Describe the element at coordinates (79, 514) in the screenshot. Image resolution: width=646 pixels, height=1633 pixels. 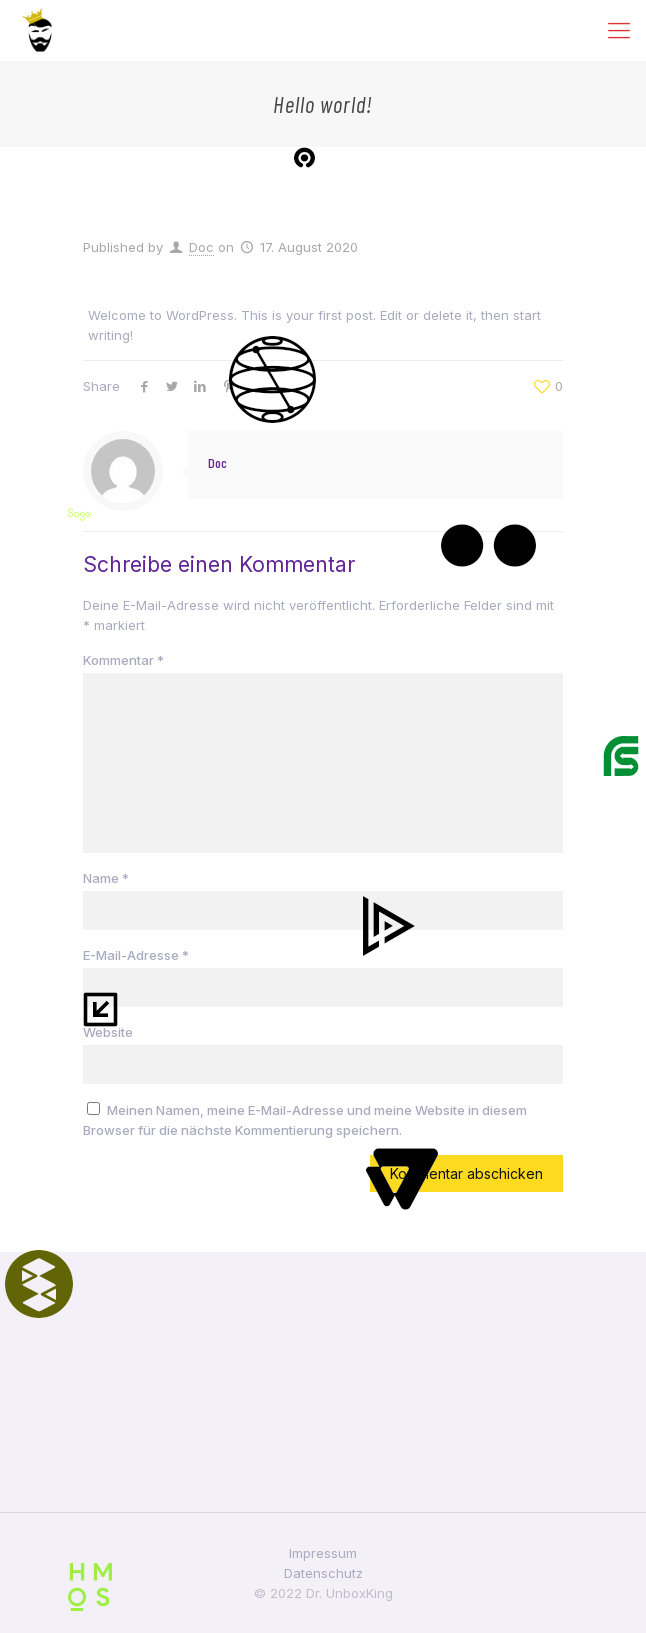
I see `sage software logo` at that location.